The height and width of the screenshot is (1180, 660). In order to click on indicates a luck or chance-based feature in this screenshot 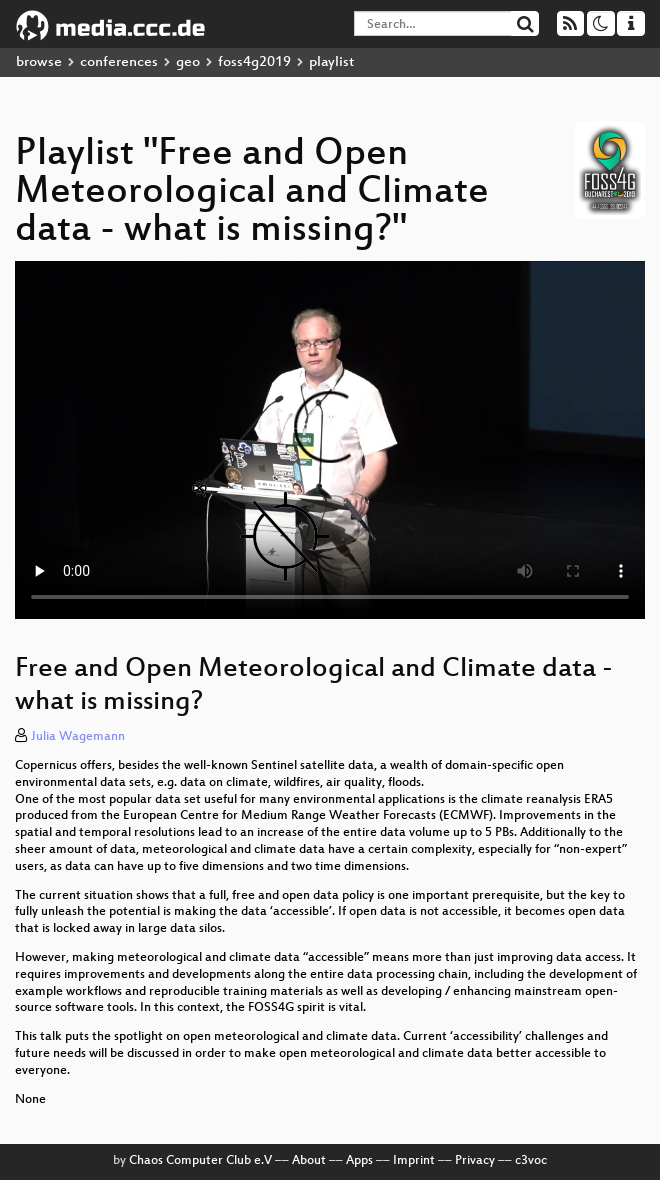, I will do `click(199, 488)`.